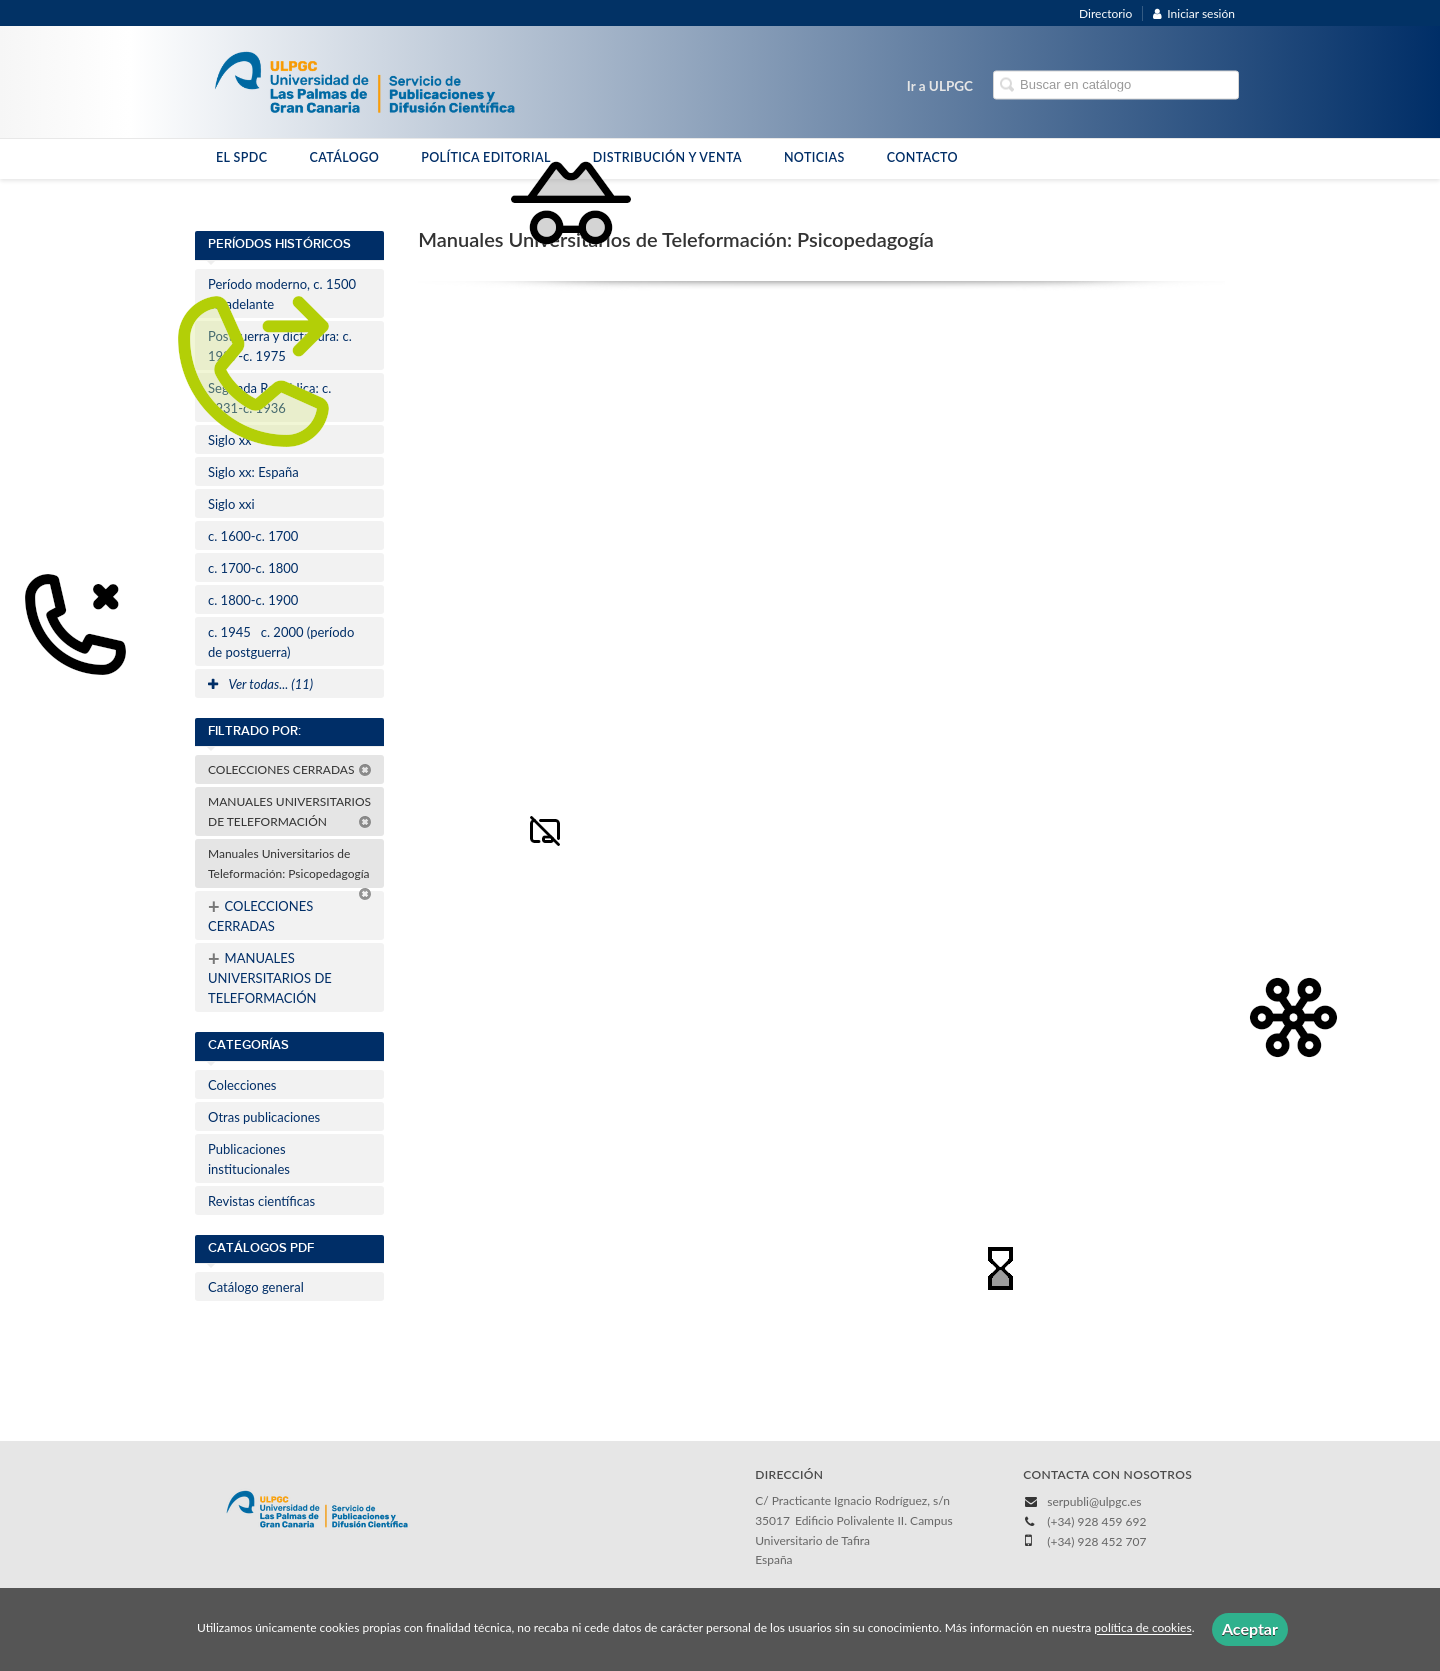 The image size is (1440, 1671). I want to click on view star network topology, so click(1293, 1017).